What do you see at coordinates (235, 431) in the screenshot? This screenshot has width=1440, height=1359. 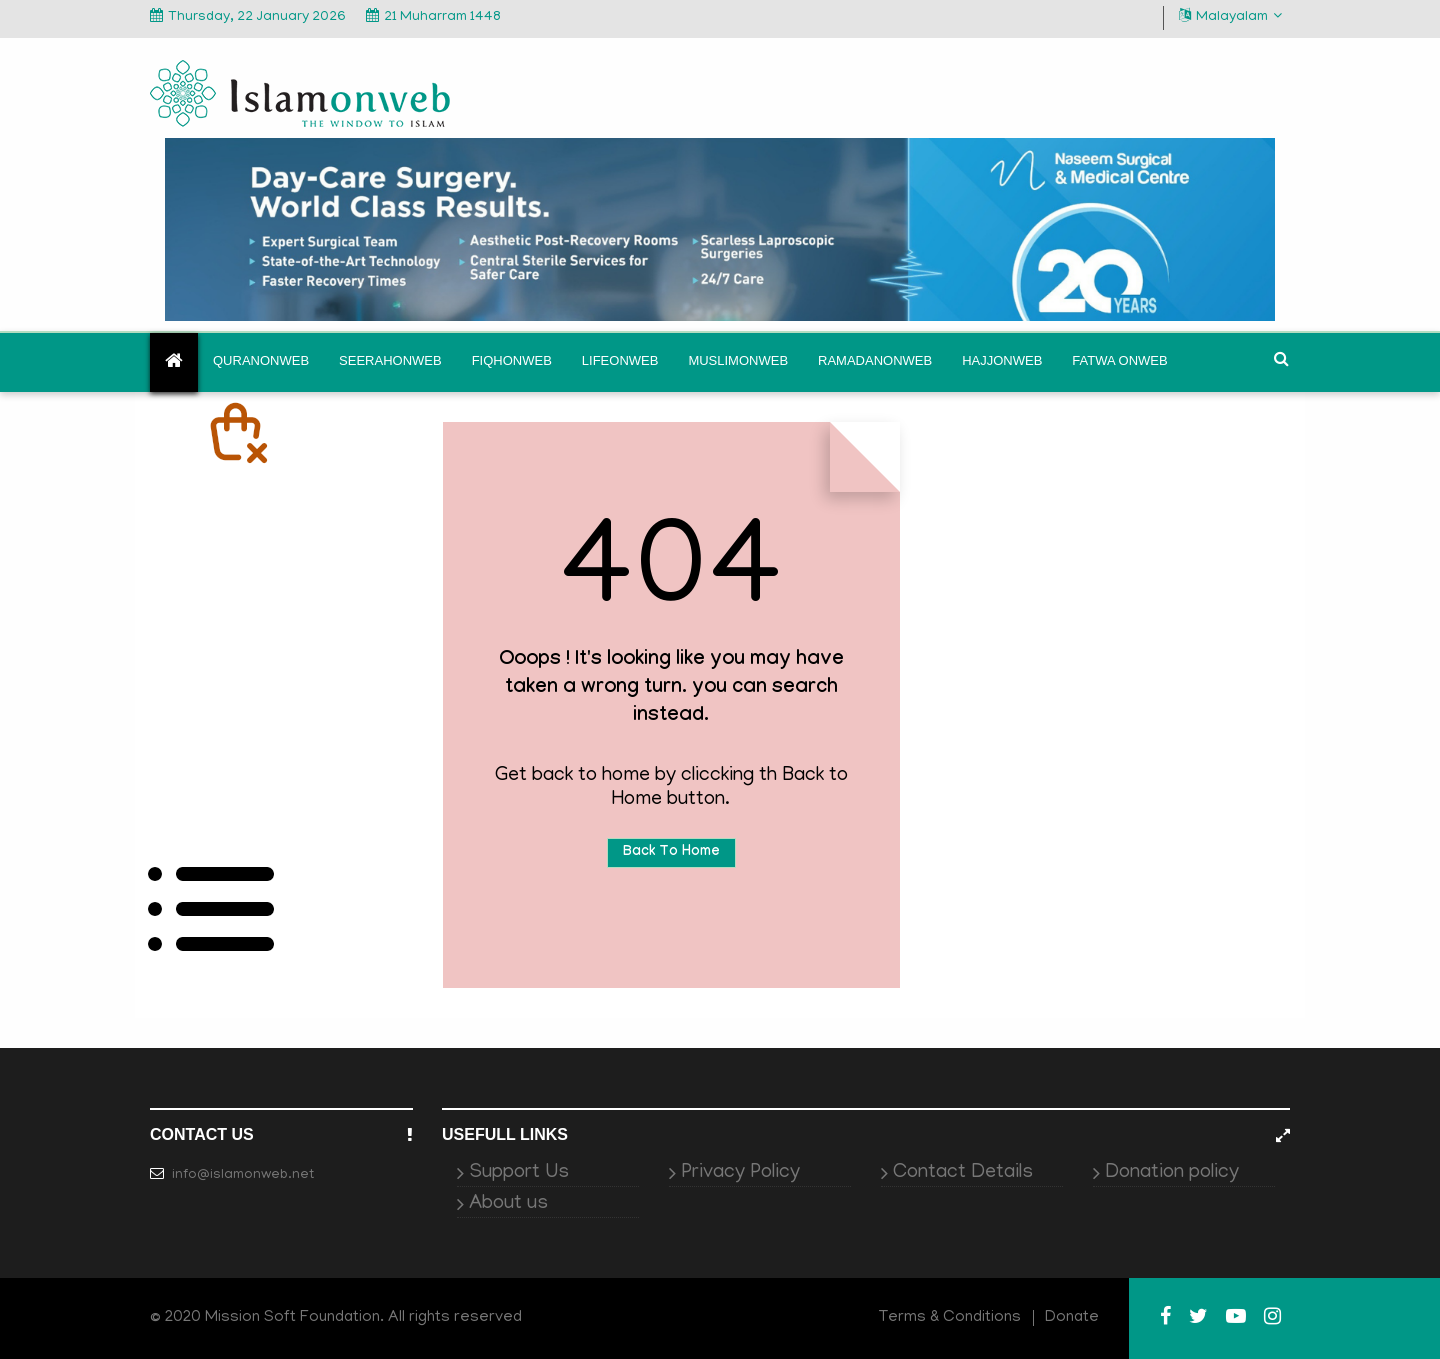 I see `remove item from shopping bag` at bounding box center [235, 431].